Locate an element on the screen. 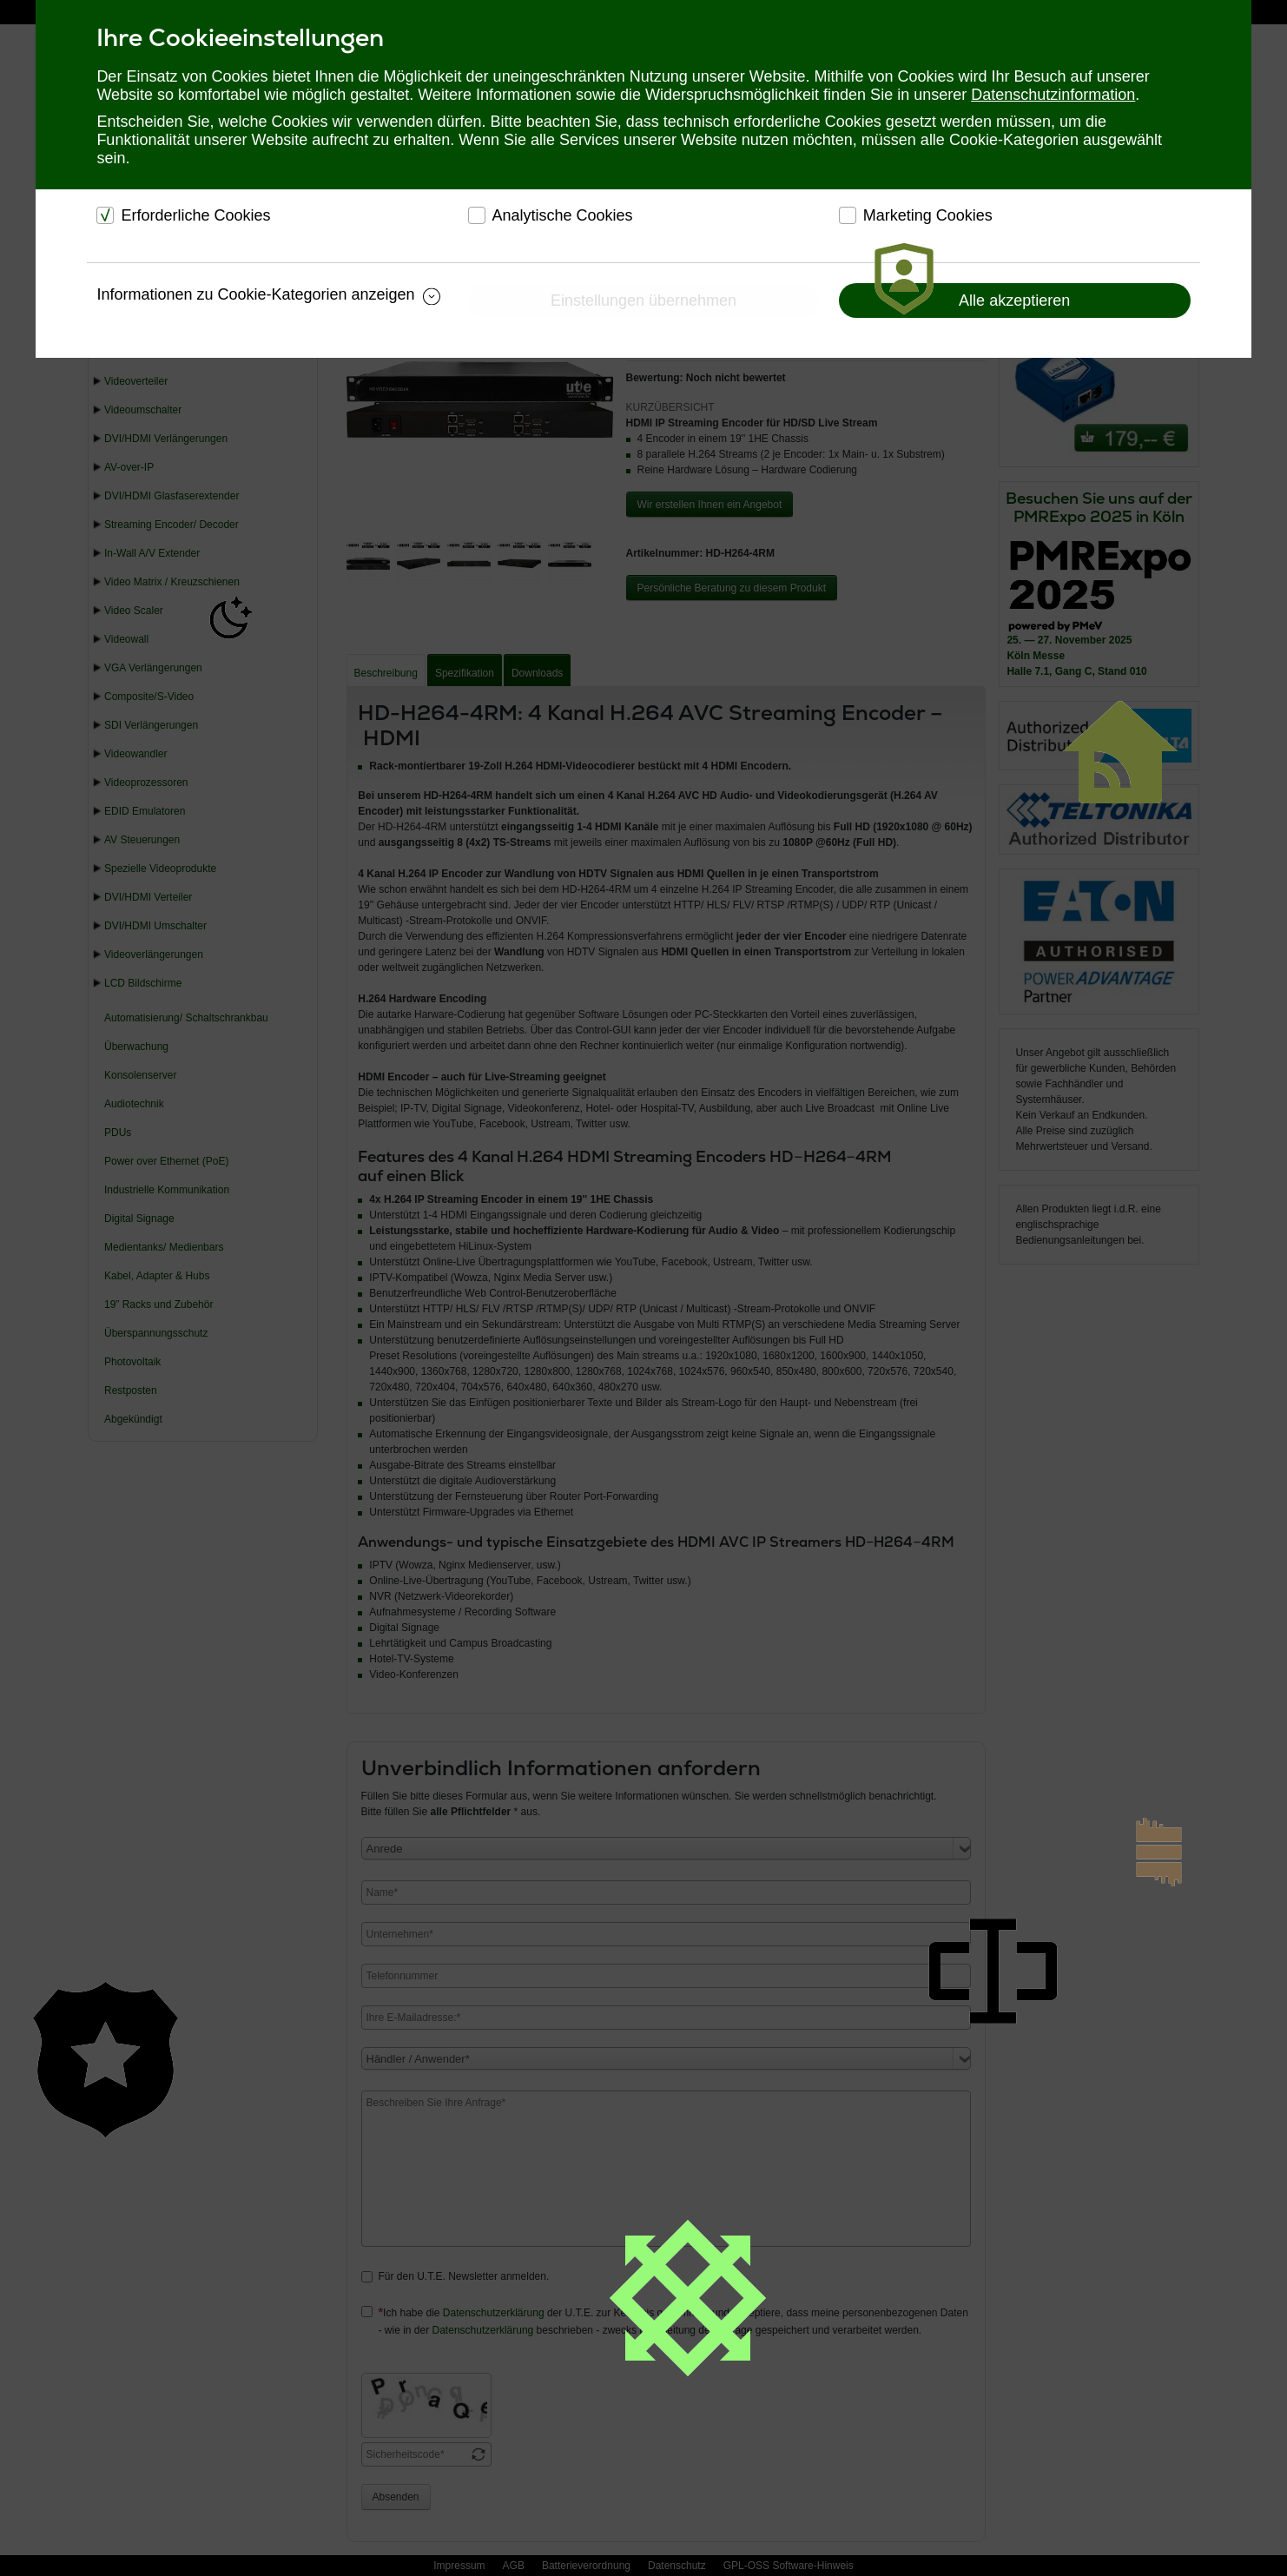 This screenshot has width=1287, height=2576. connect to home wifi network is located at coordinates (1120, 756).